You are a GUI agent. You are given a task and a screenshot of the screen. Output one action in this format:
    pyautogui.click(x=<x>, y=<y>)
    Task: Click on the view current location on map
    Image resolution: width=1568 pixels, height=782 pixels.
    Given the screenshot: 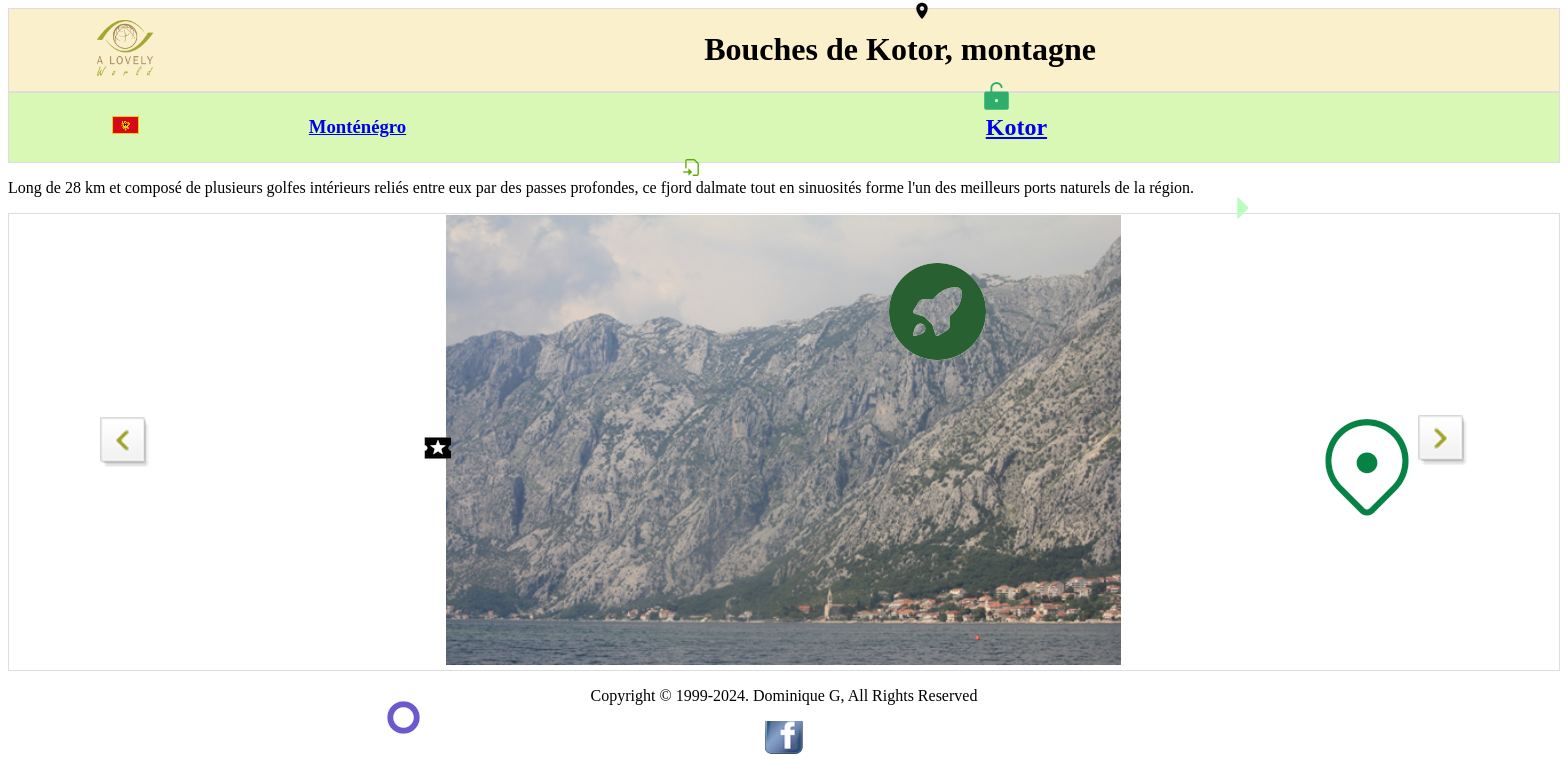 What is the action you would take?
    pyautogui.click(x=922, y=11)
    